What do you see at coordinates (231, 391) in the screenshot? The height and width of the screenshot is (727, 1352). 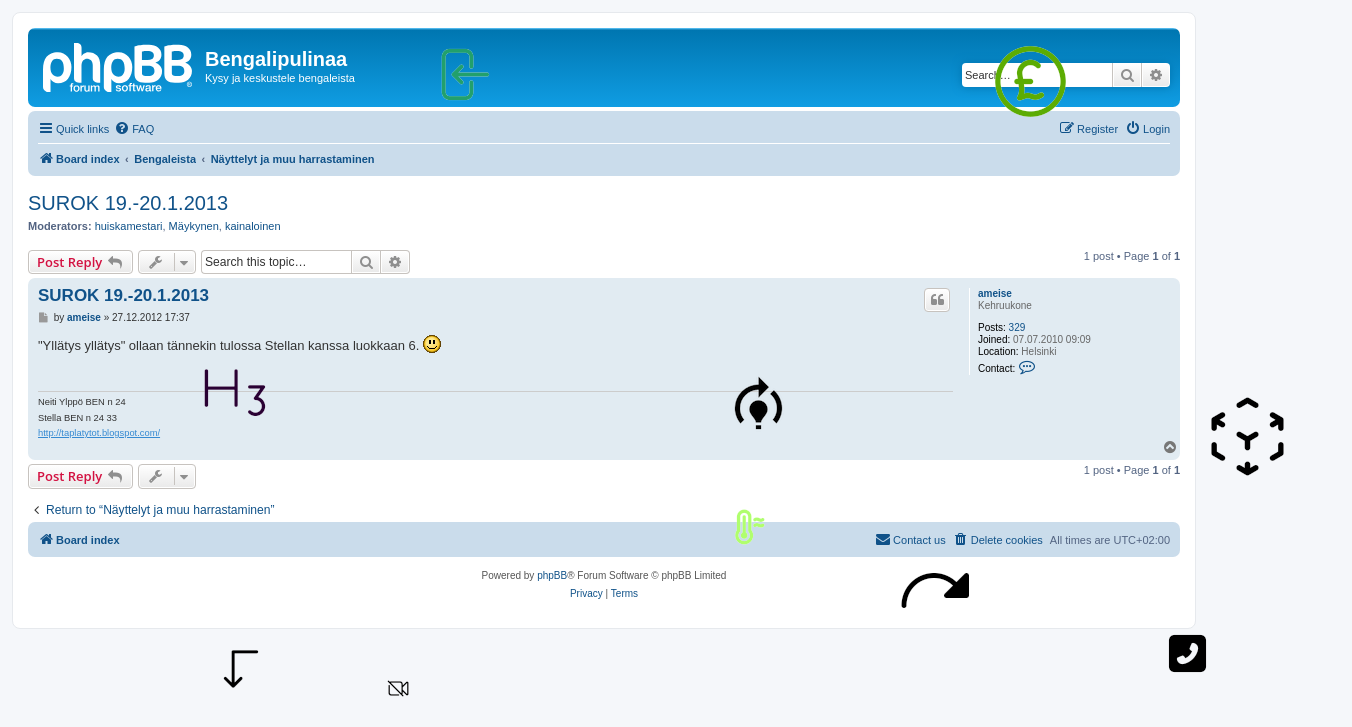 I see `format text as heading level 3` at bounding box center [231, 391].